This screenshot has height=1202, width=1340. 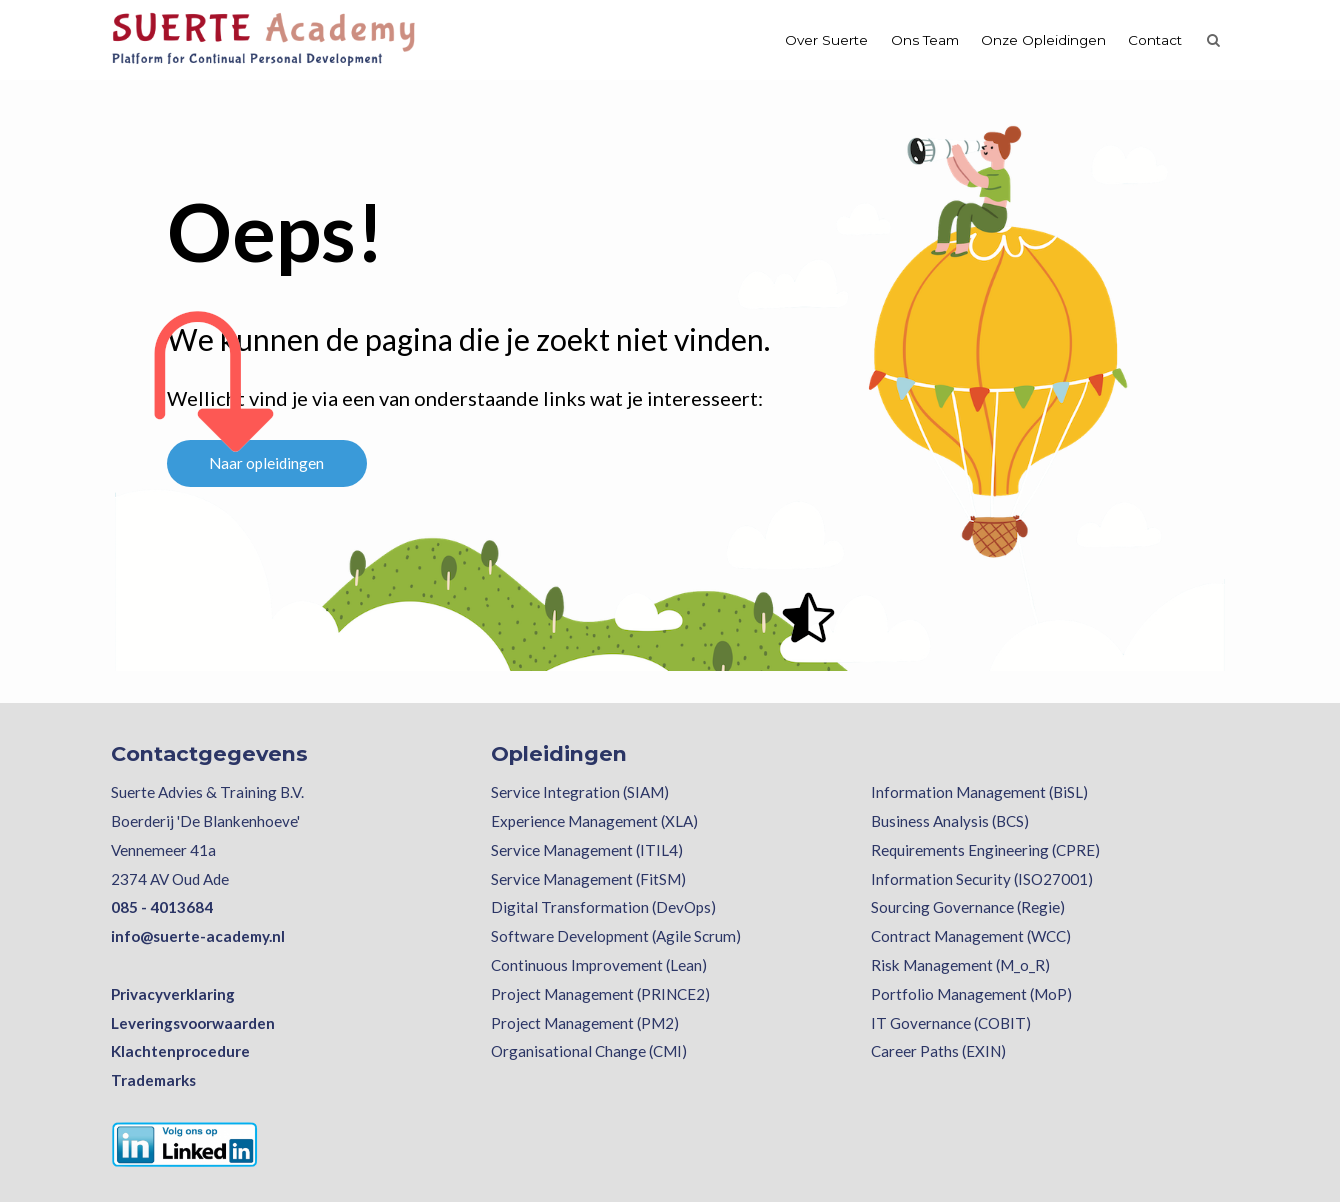 What do you see at coordinates (208, 381) in the screenshot?
I see `redo or repeat last action` at bounding box center [208, 381].